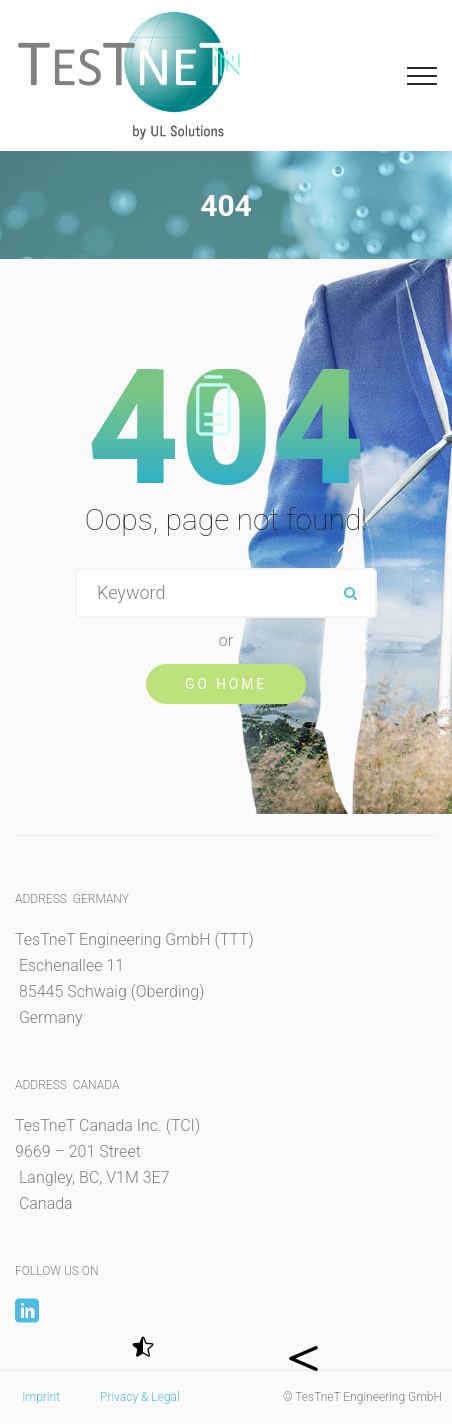 This screenshot has height=1424, width=452. I want to click on mute or disable audio input, so click(227, 61).